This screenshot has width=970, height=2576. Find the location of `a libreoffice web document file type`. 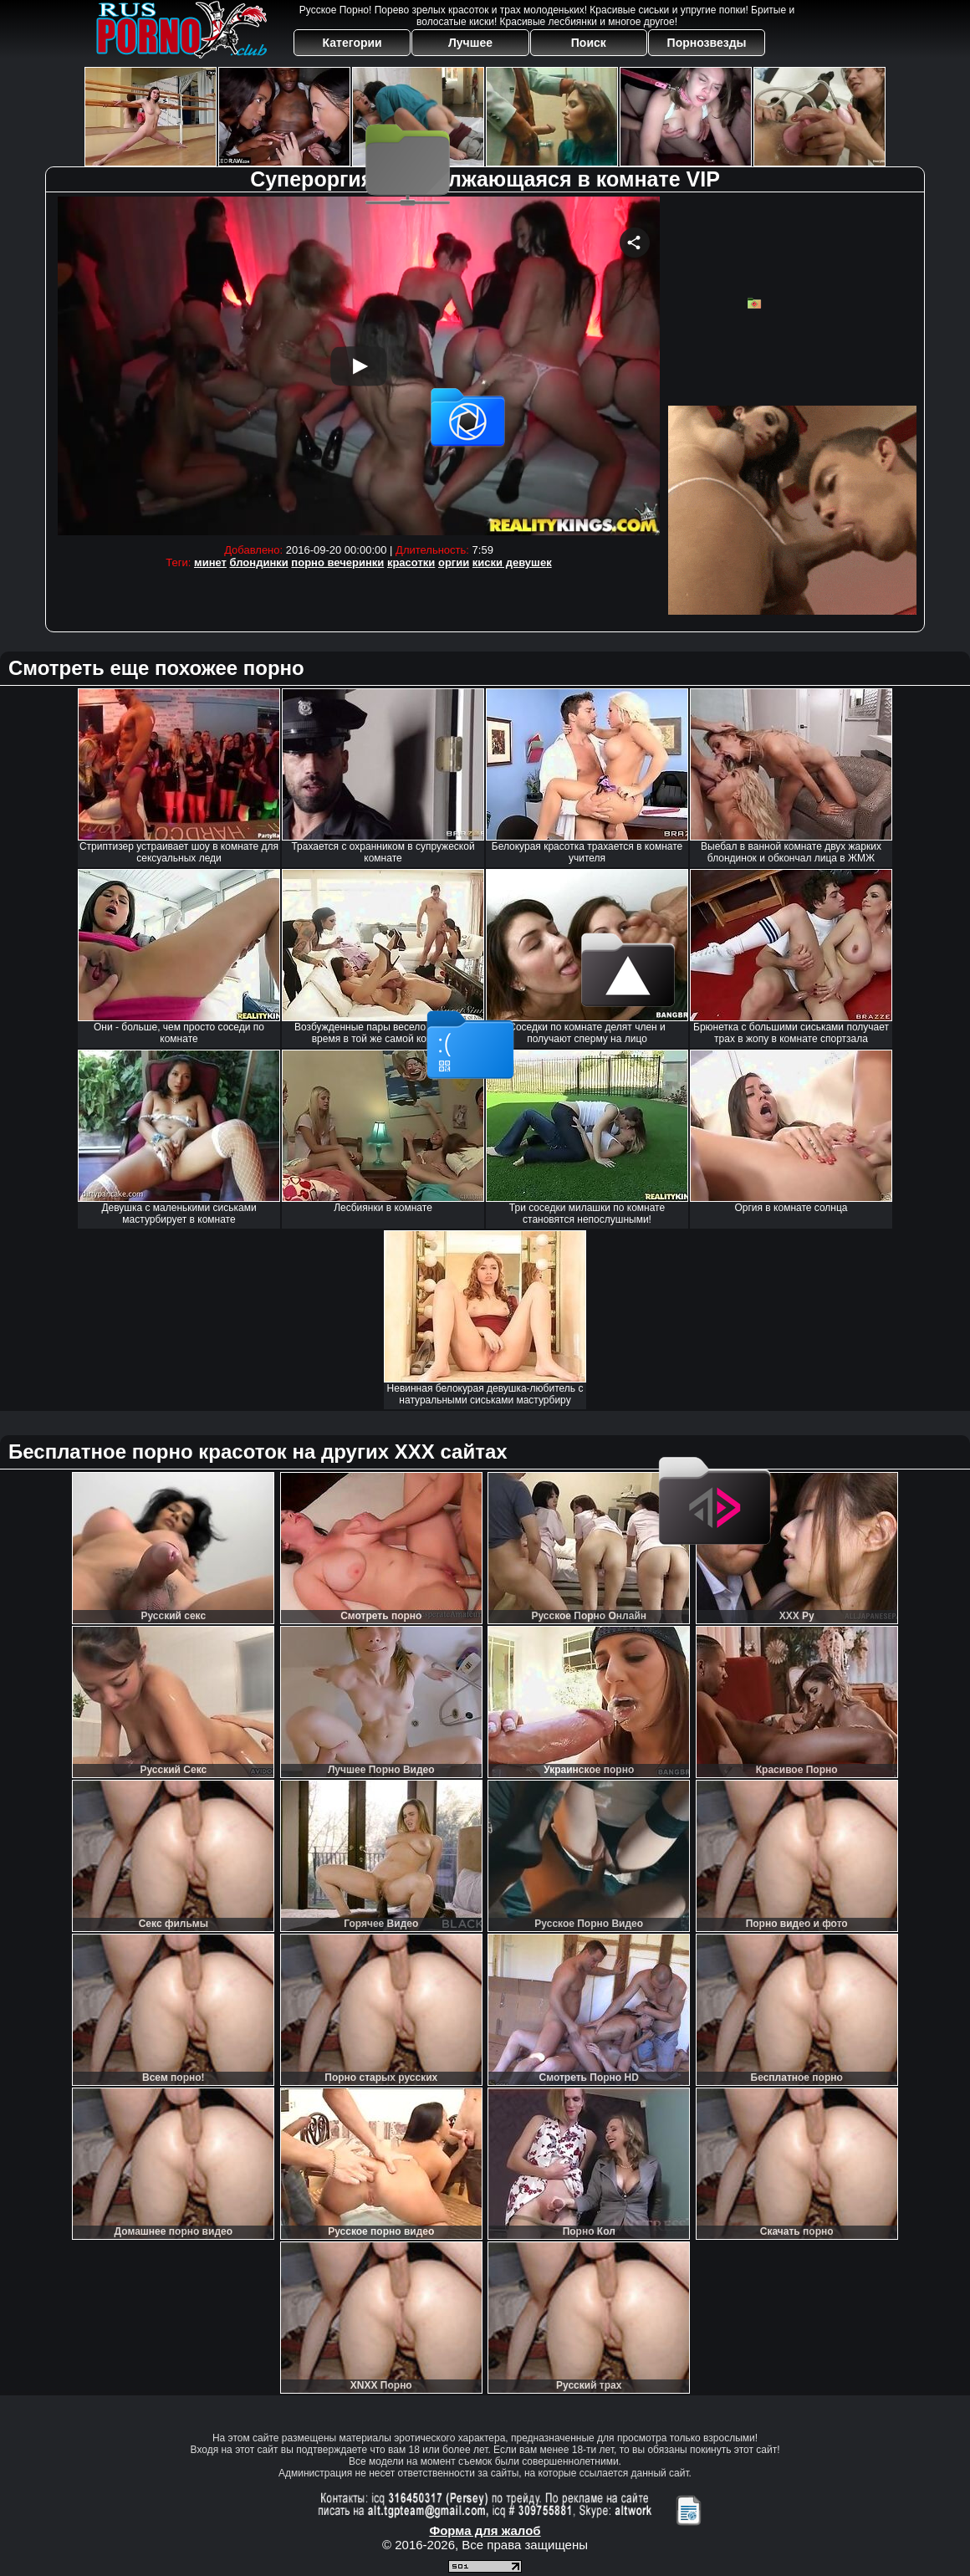

a libreoffice web document file type is located at coordinates (688, 2510).